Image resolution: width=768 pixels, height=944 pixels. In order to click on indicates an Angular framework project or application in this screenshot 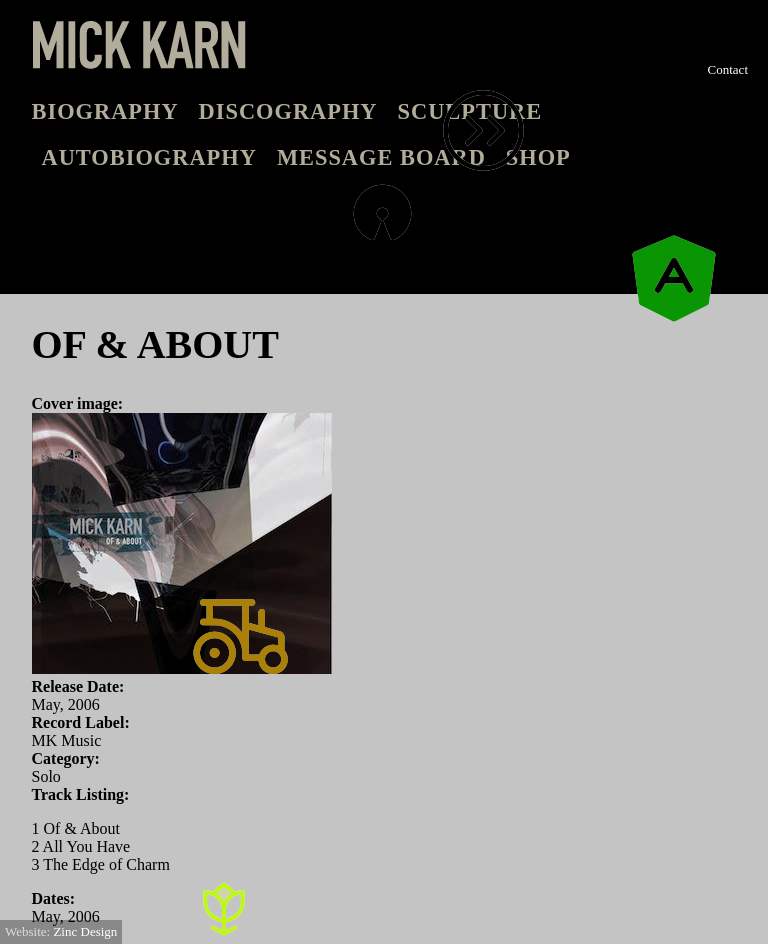, I will do `click(674, 277)`.